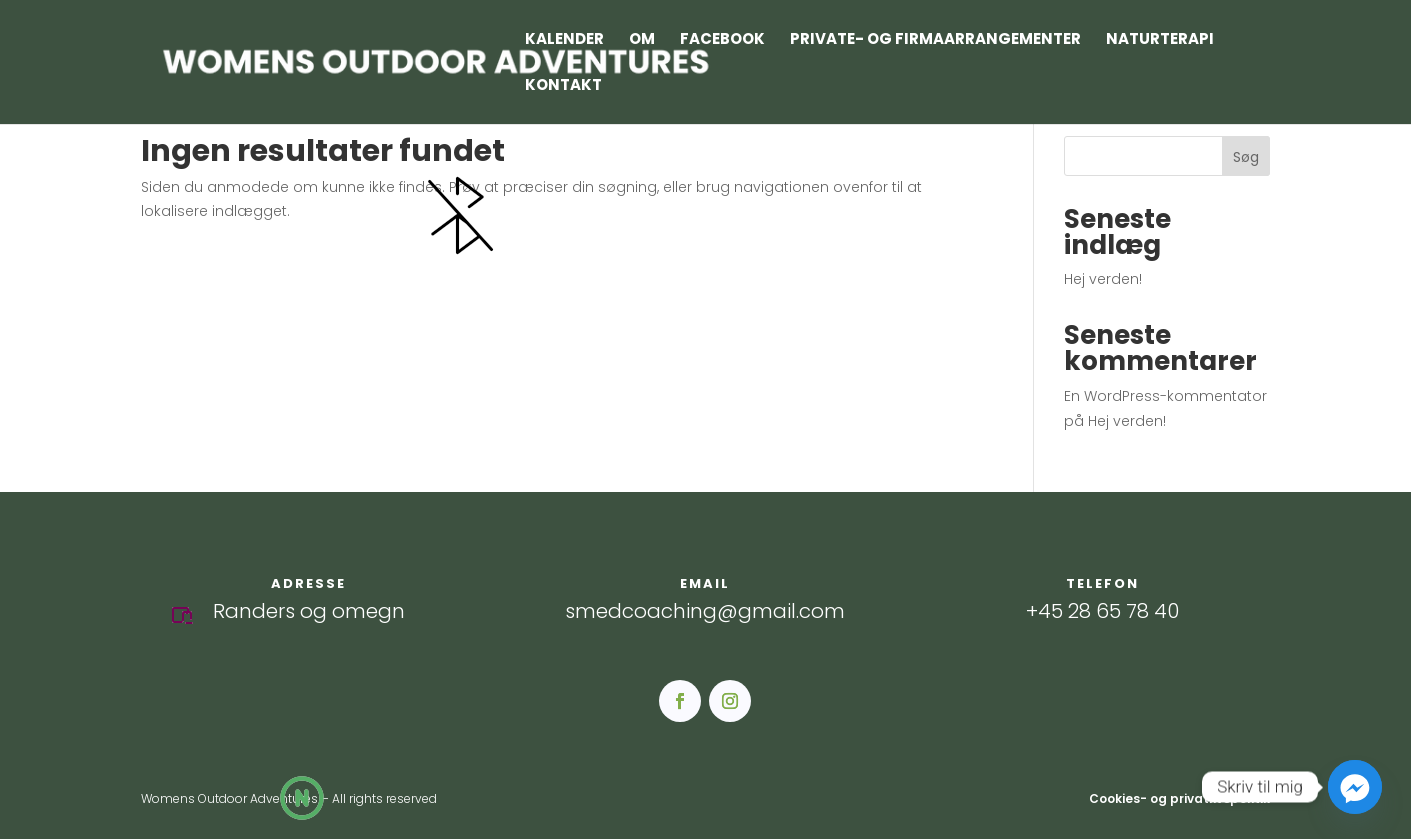 Image resolution: width=1411 pixels, height=839 pixels. What do you see at coordinates (302, 798) in the screenshot?
I see `indicates north direction on a map` at bounding box center [302, 798].